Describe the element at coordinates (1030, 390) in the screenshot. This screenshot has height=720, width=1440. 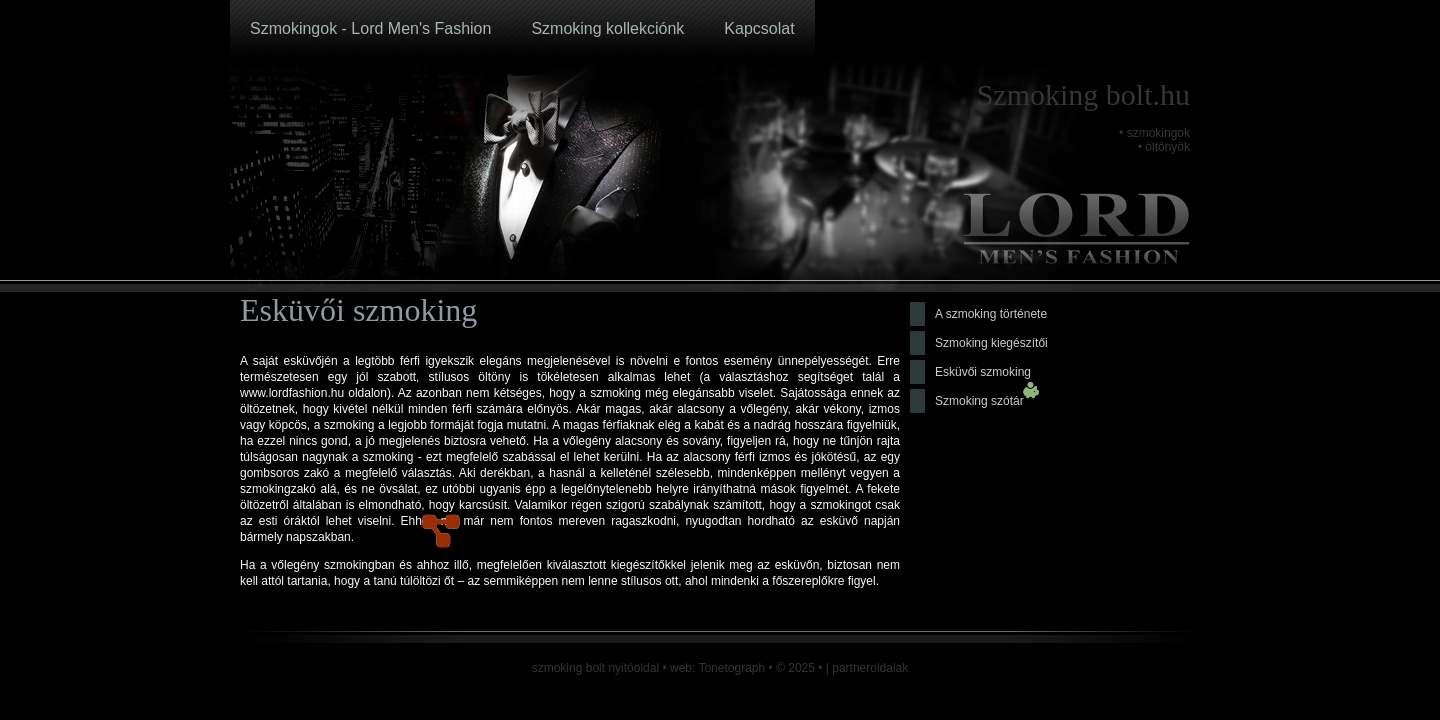
I see `access savings or budget features` at that location.